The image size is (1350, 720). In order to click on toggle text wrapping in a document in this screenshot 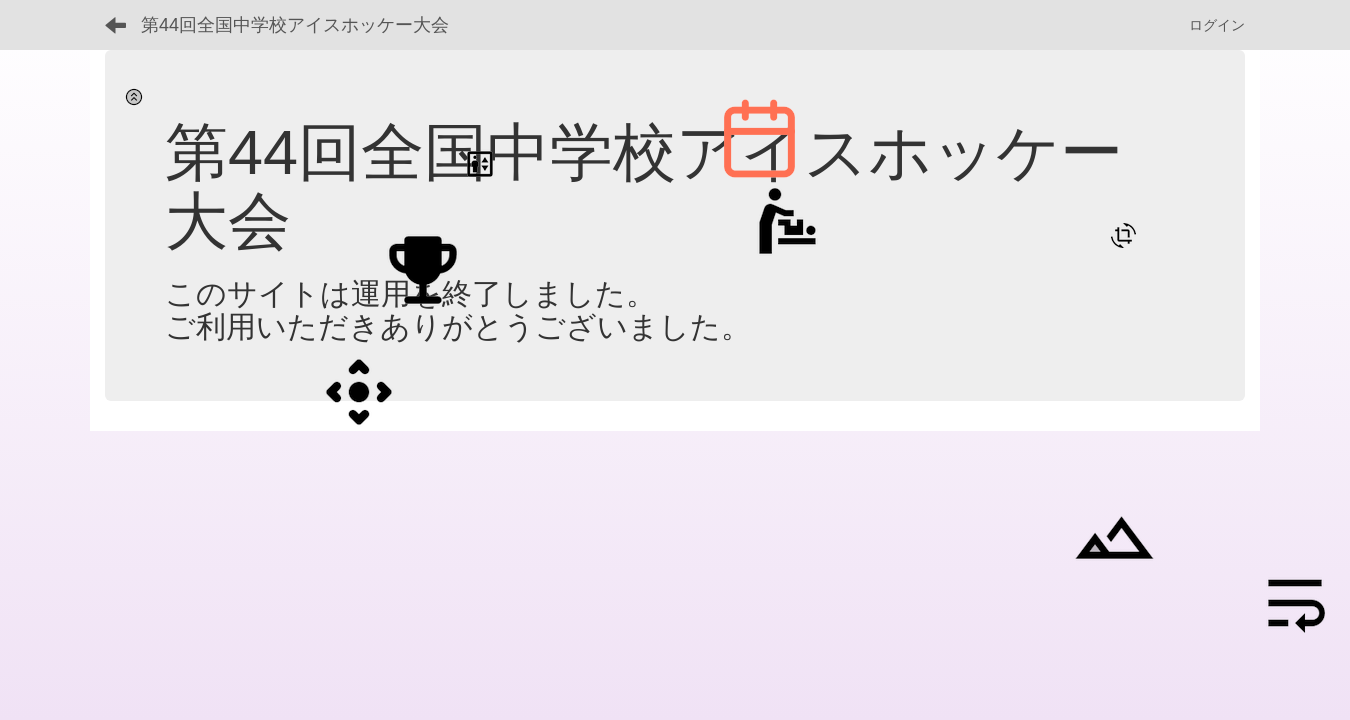, I will do `click(1295, 603)`.